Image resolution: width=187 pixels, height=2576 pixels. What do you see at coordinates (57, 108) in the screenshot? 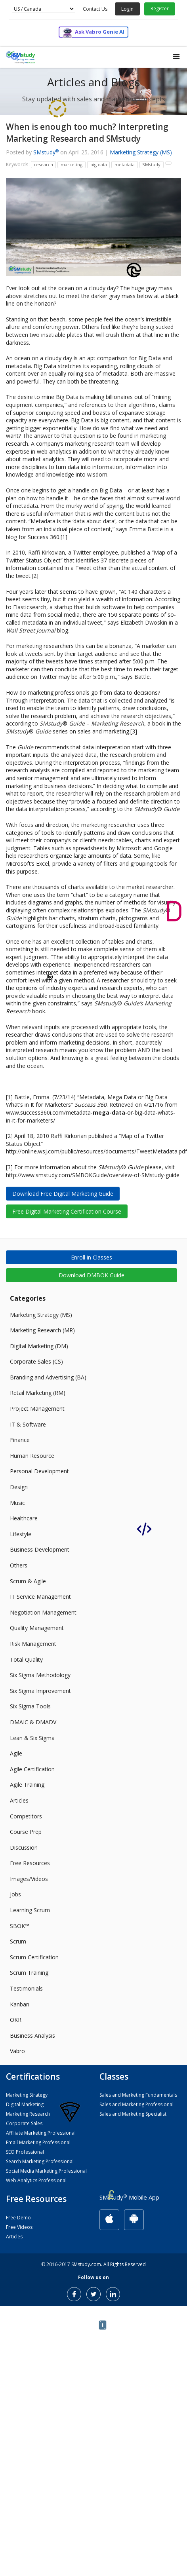
I see `mark task as complete` at bounding box center [57, 108].